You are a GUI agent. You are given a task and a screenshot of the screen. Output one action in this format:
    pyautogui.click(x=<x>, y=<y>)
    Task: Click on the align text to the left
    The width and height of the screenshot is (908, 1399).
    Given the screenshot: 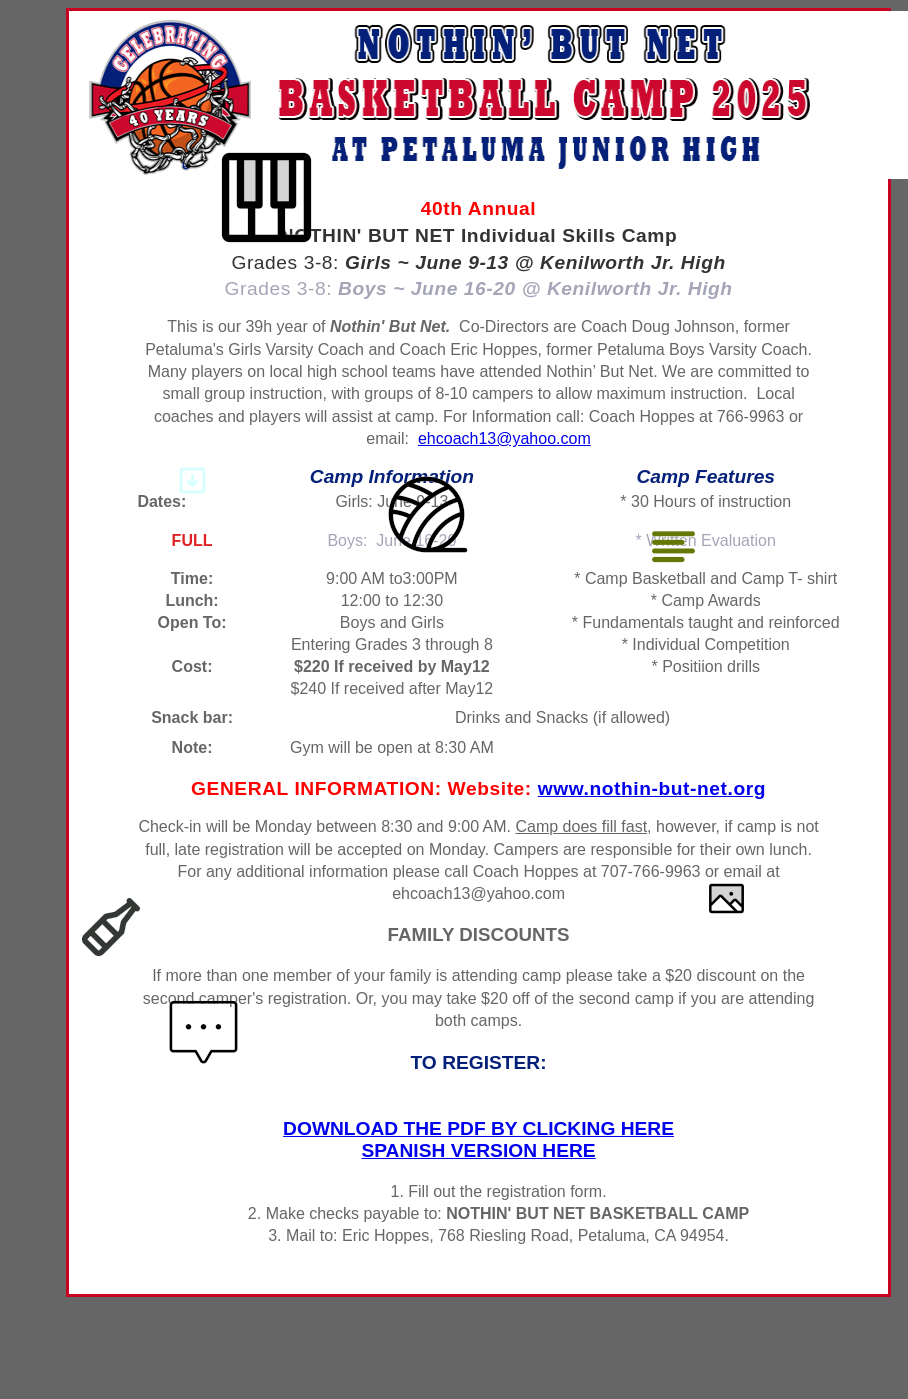 What is the action you would take?
    pyautogui.click(x=673, y=547)
    